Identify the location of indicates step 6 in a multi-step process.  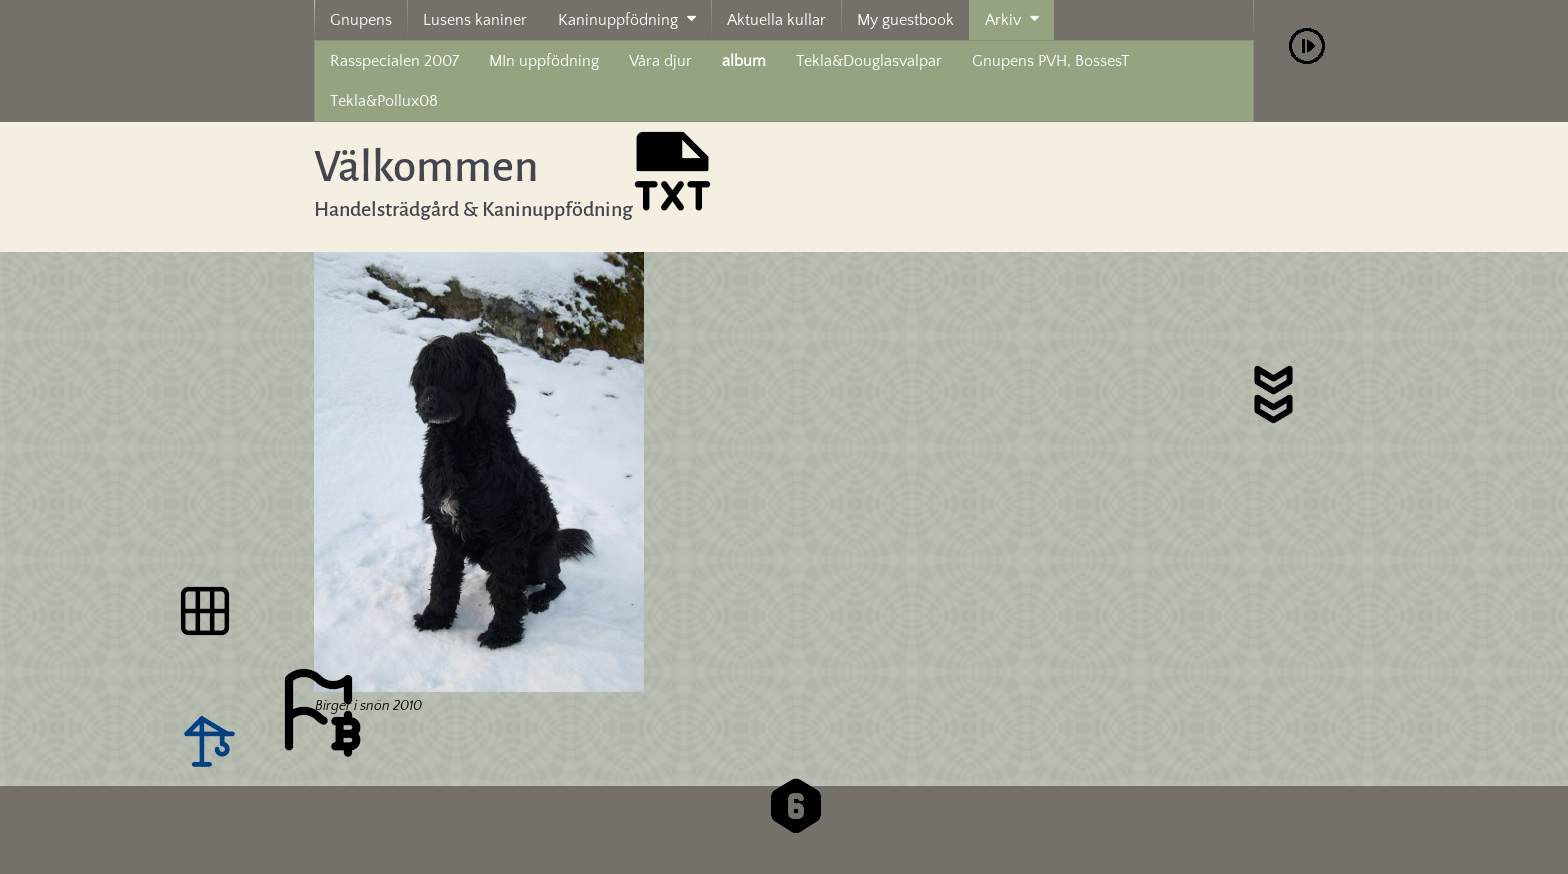
(796, 806).